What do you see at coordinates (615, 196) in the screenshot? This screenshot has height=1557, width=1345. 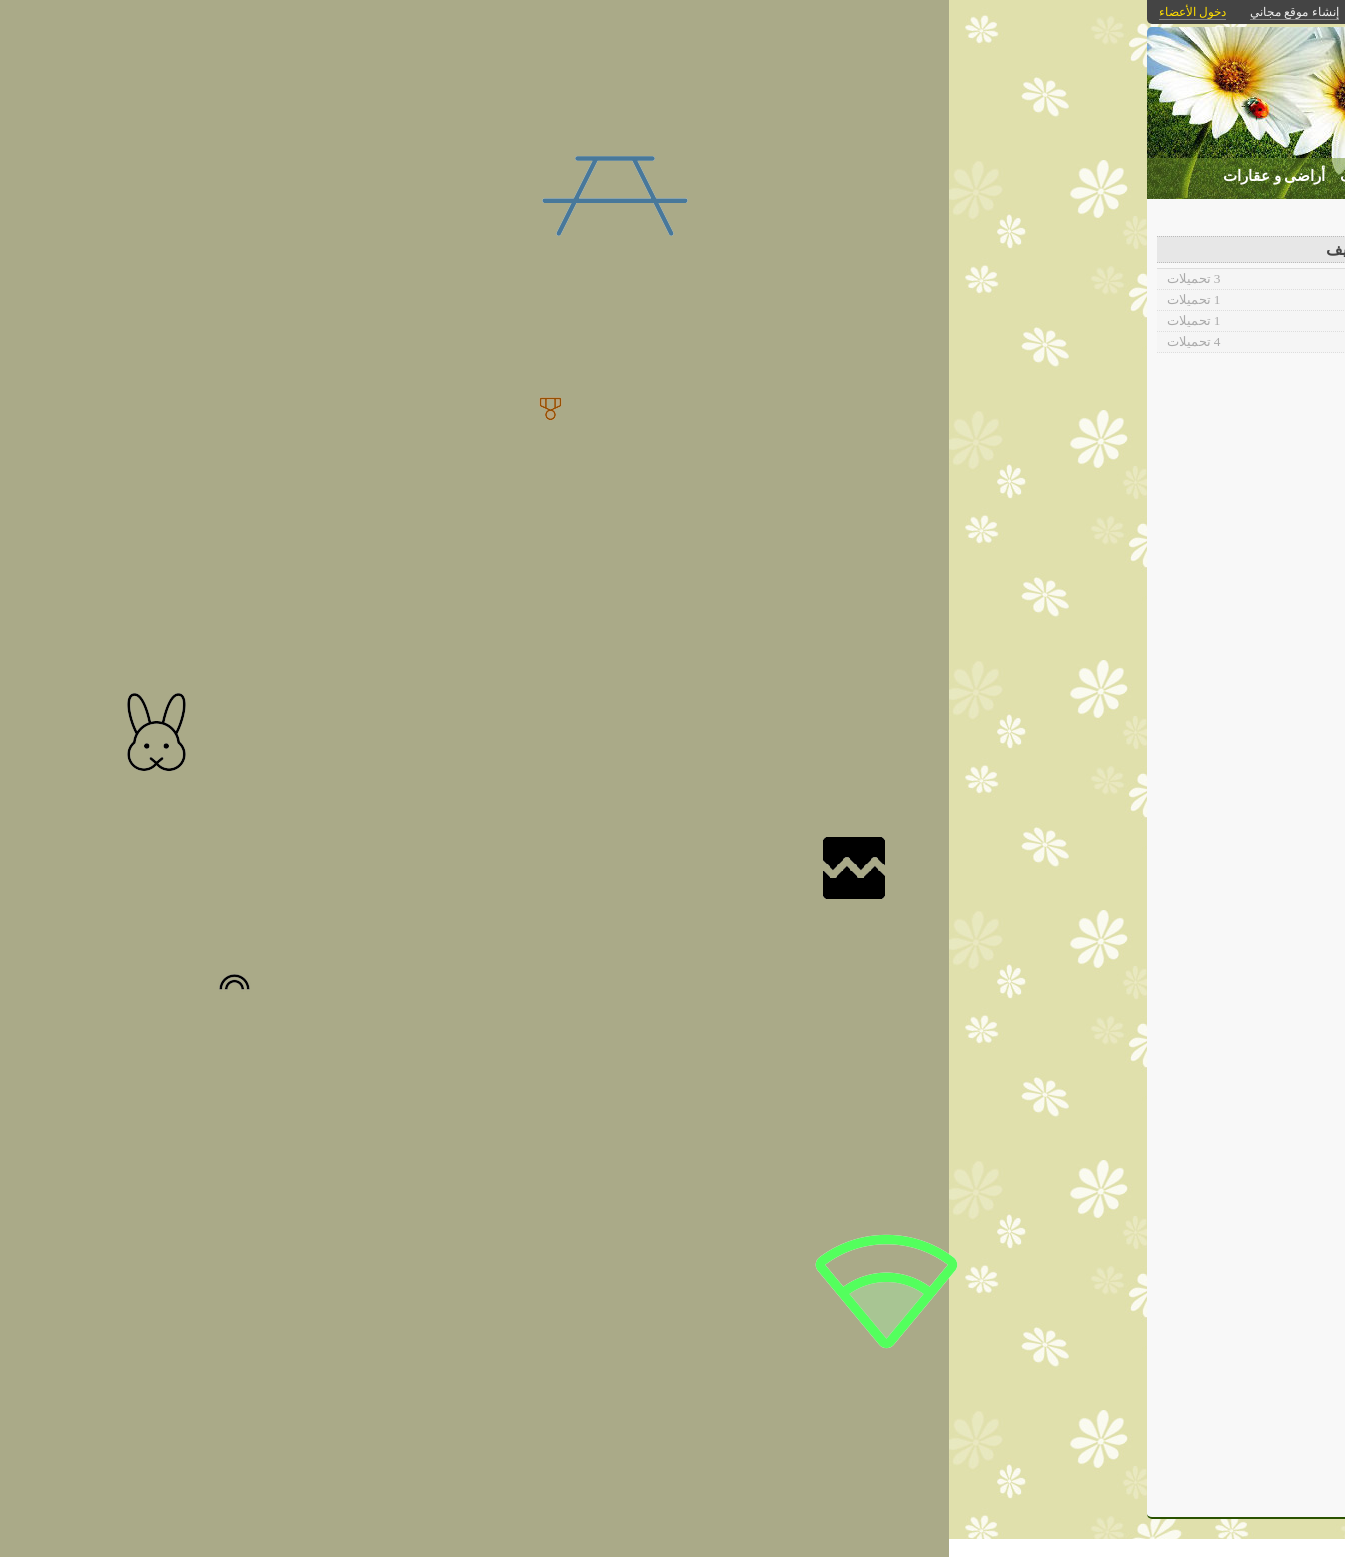 I see `view nearby picnic areas` at bounding box center [615, 196].